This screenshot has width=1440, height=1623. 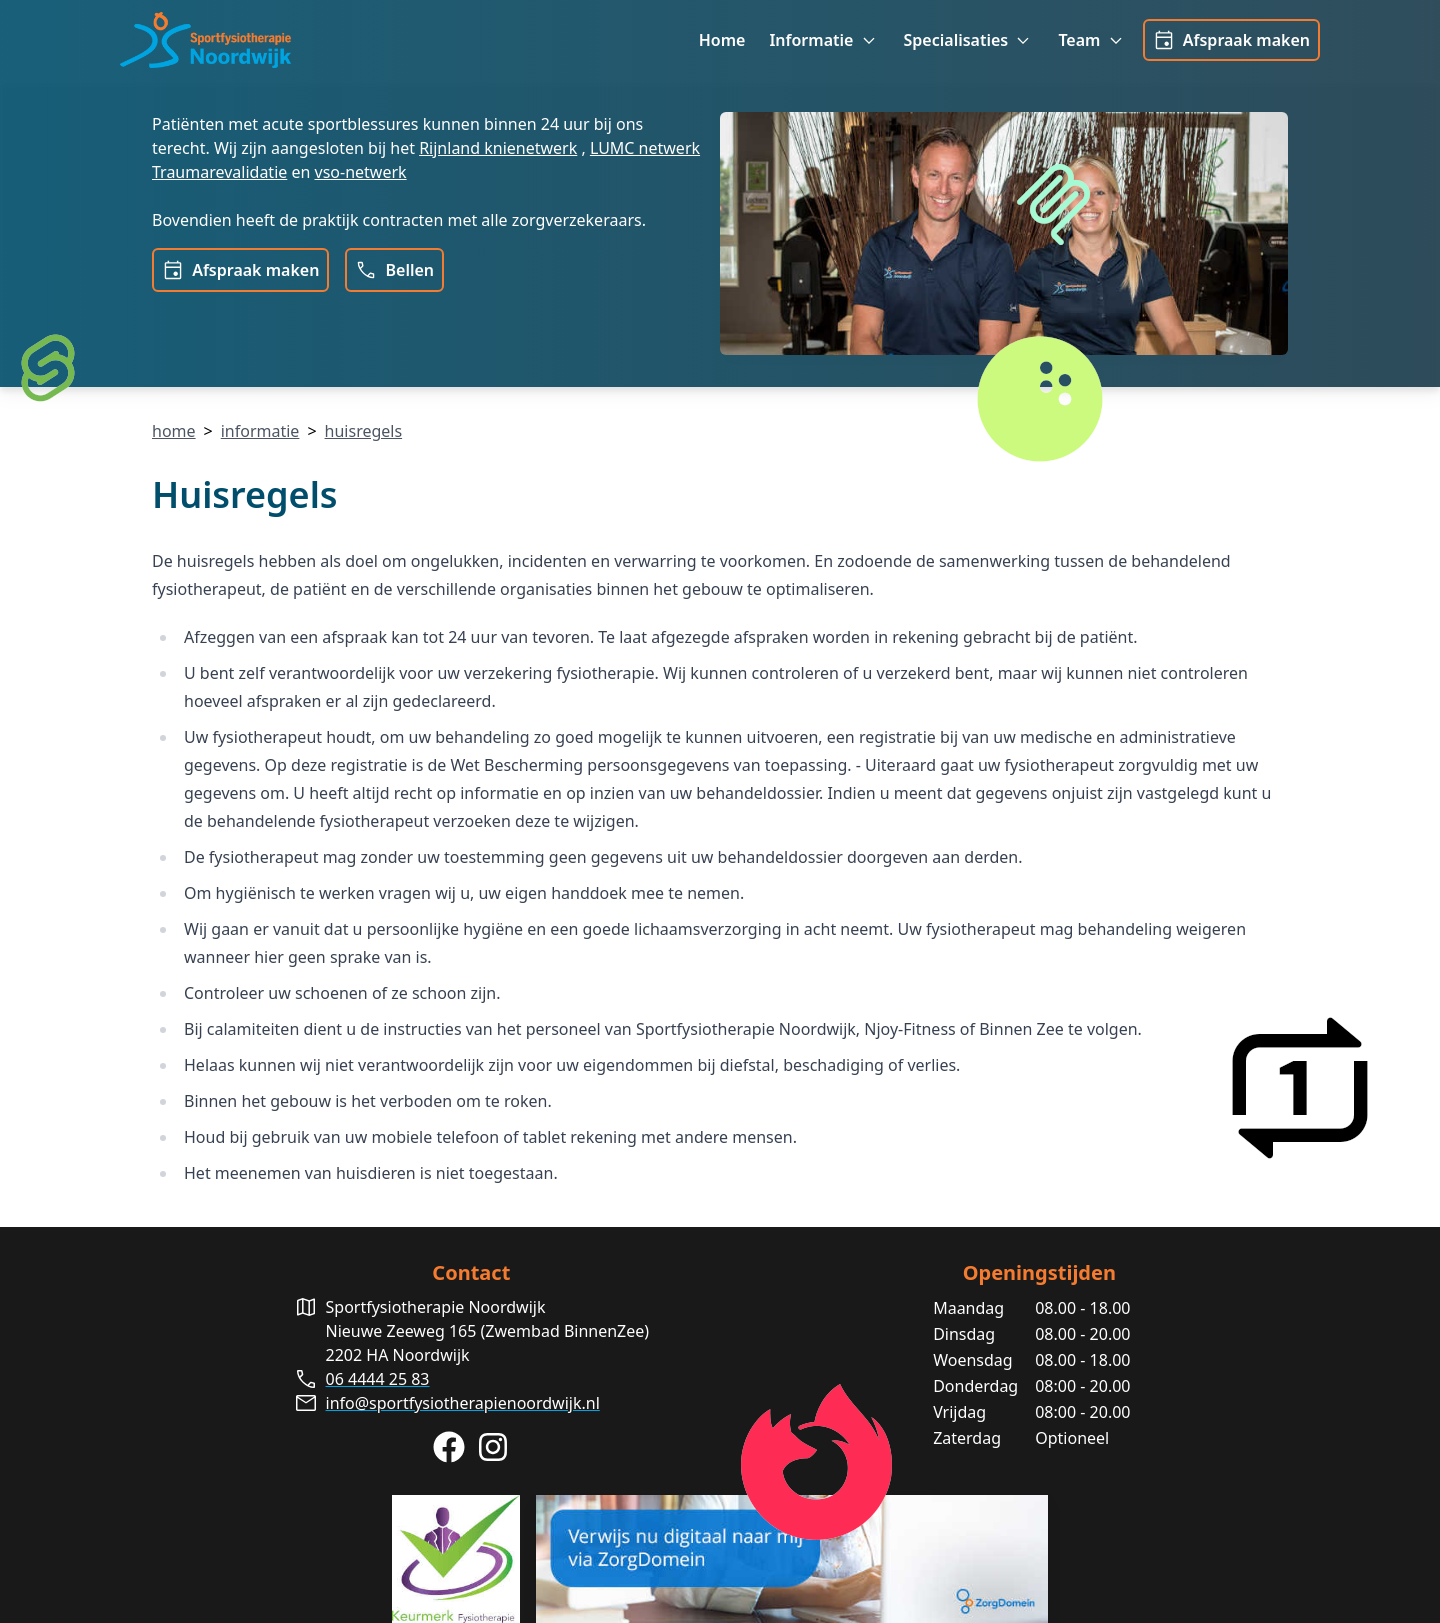 I want to click on repeat the current track, so click(x=1300, y=1088).